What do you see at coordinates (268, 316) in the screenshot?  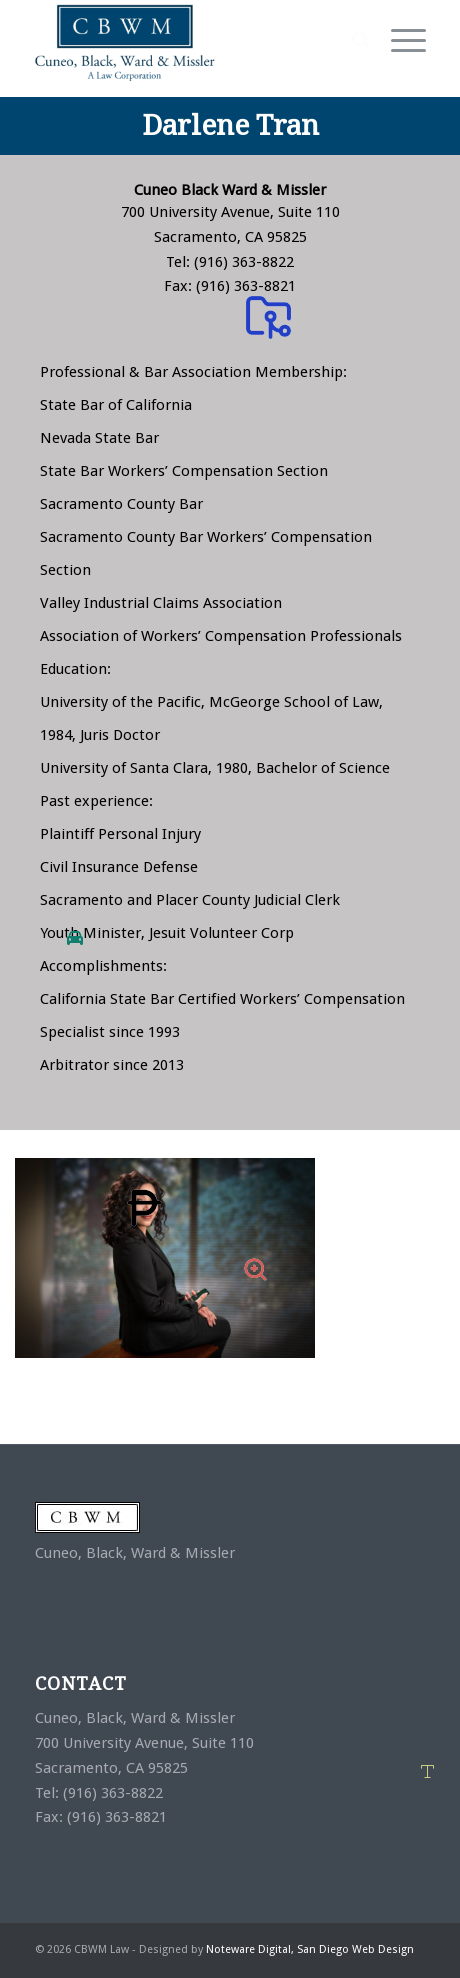 I see `open git repository folder` at bounding box center [268, 316].